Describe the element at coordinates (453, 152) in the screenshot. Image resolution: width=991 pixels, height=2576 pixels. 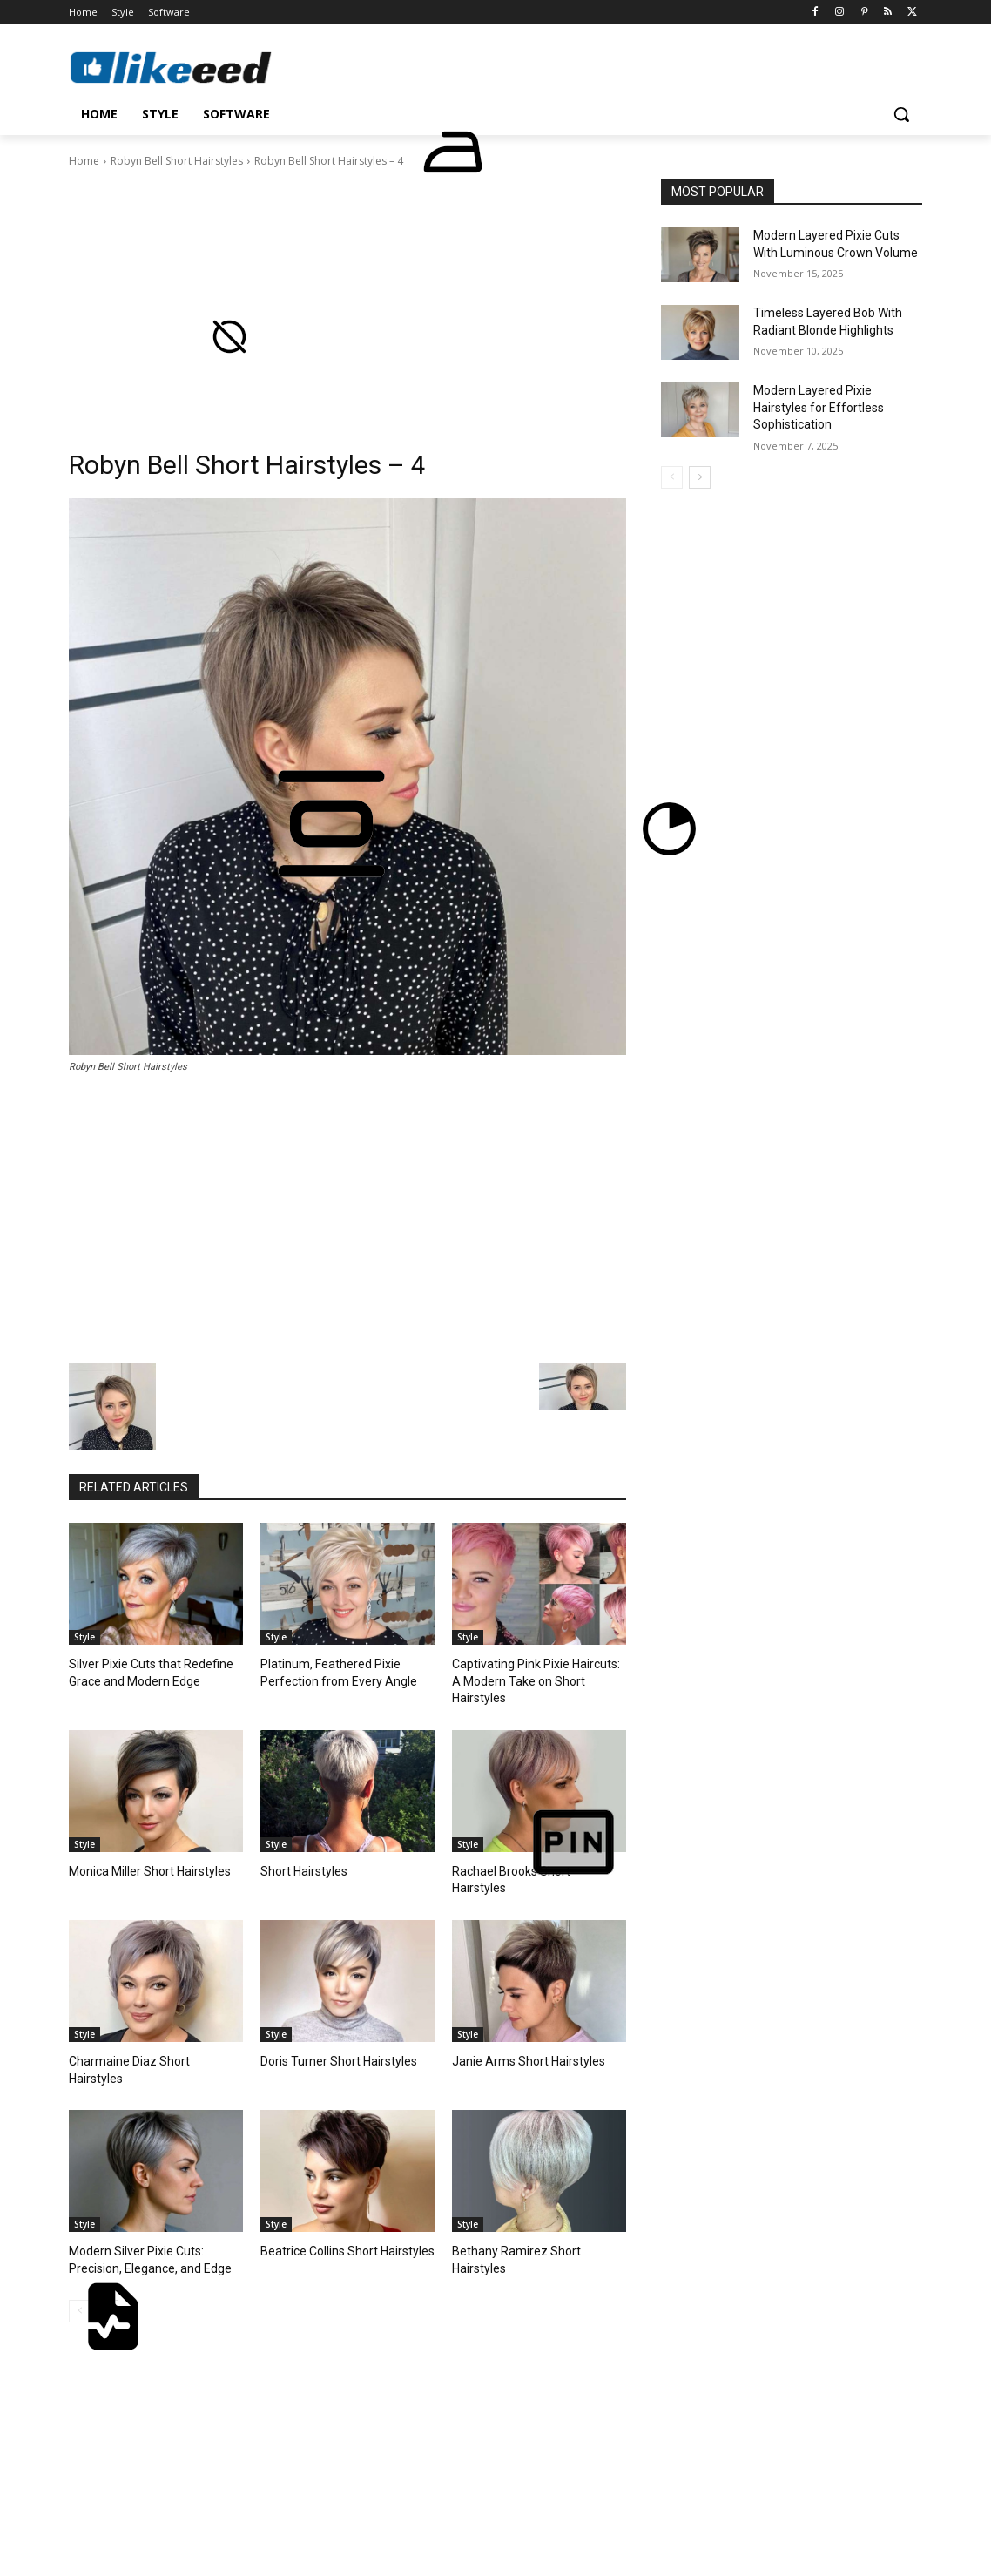
I see `view ironing or garment care instructions` at that location.